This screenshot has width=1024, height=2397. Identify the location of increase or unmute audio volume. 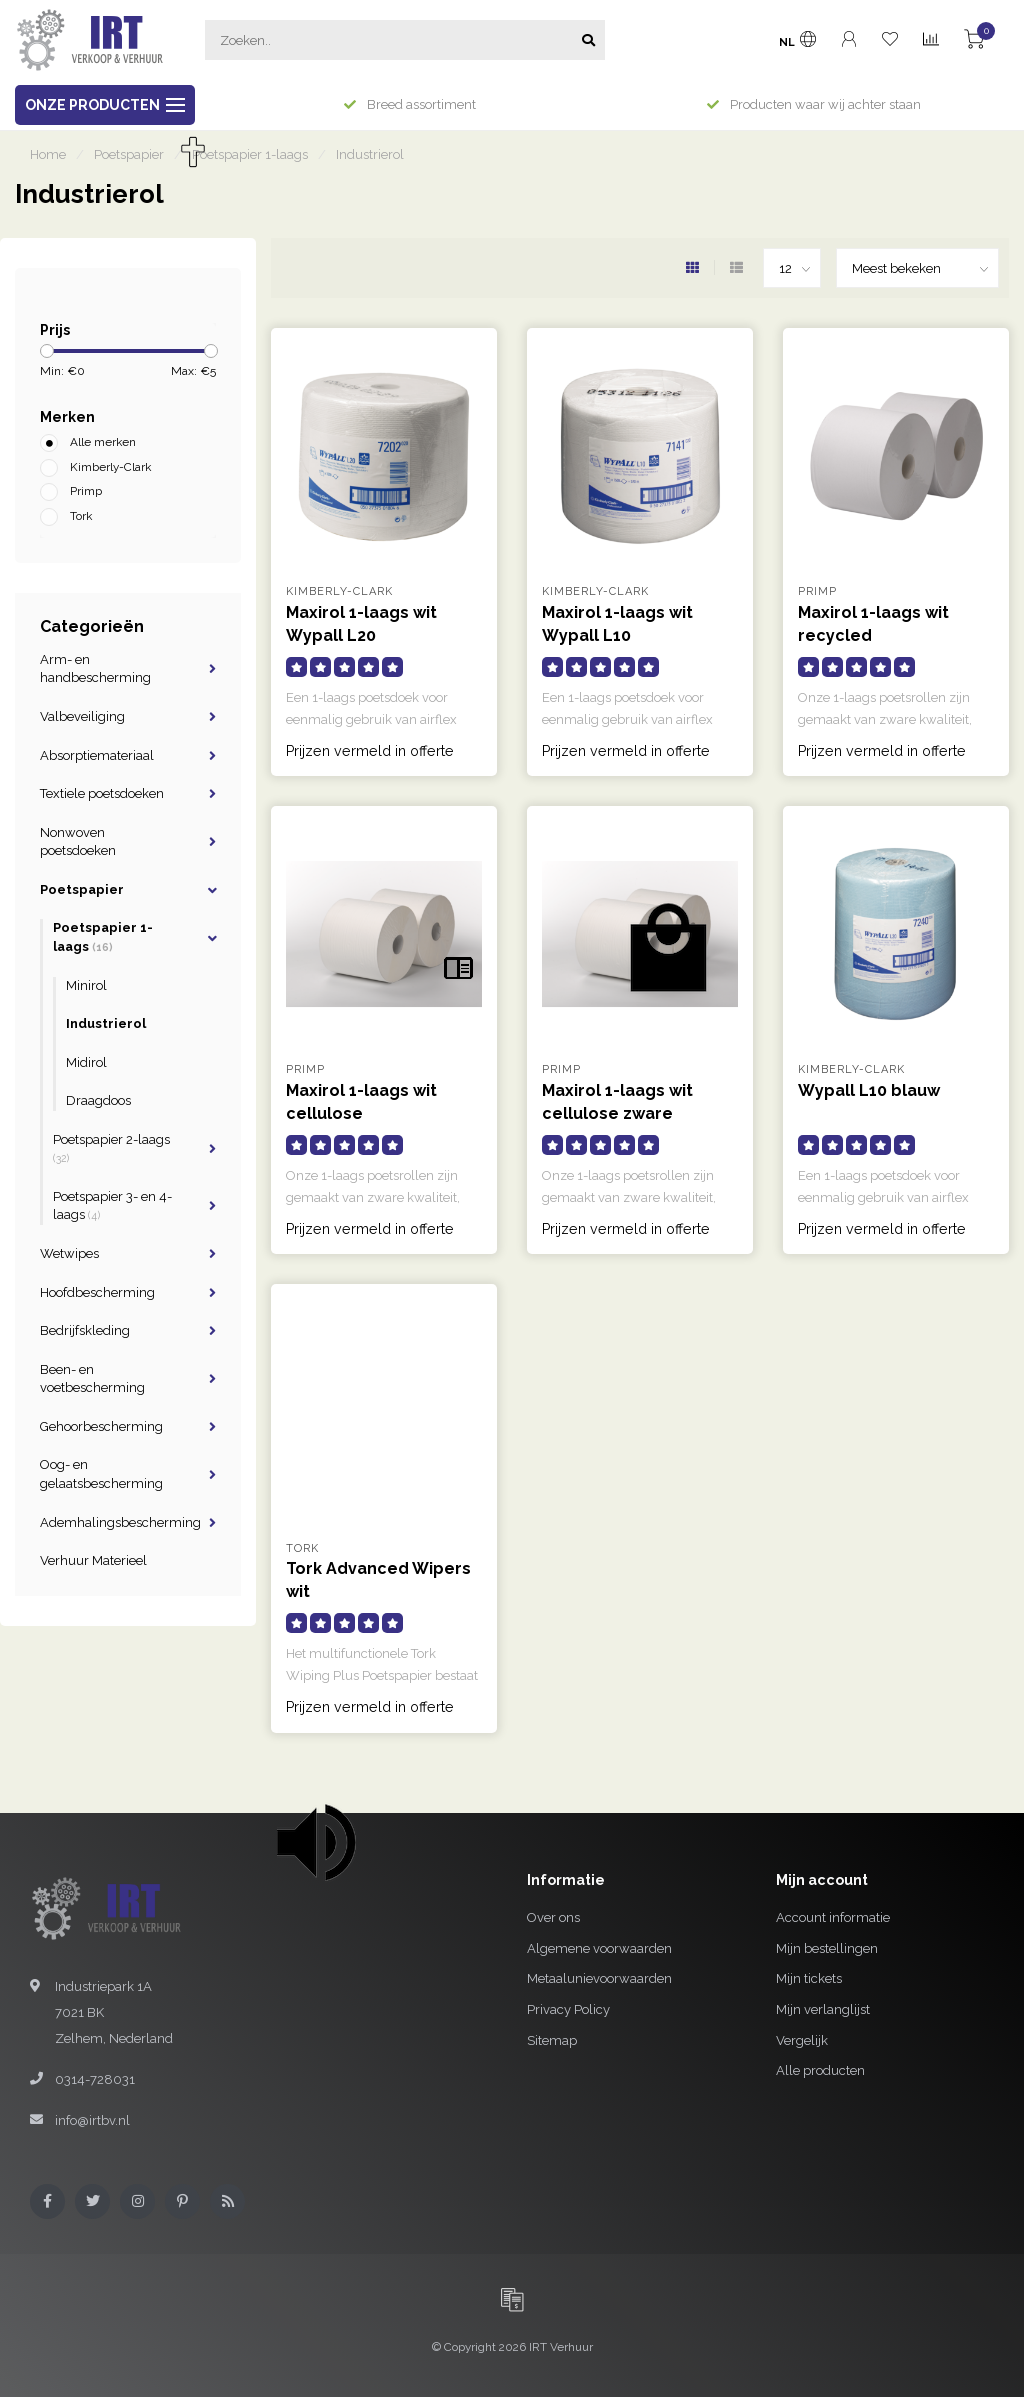
(316, 1842).